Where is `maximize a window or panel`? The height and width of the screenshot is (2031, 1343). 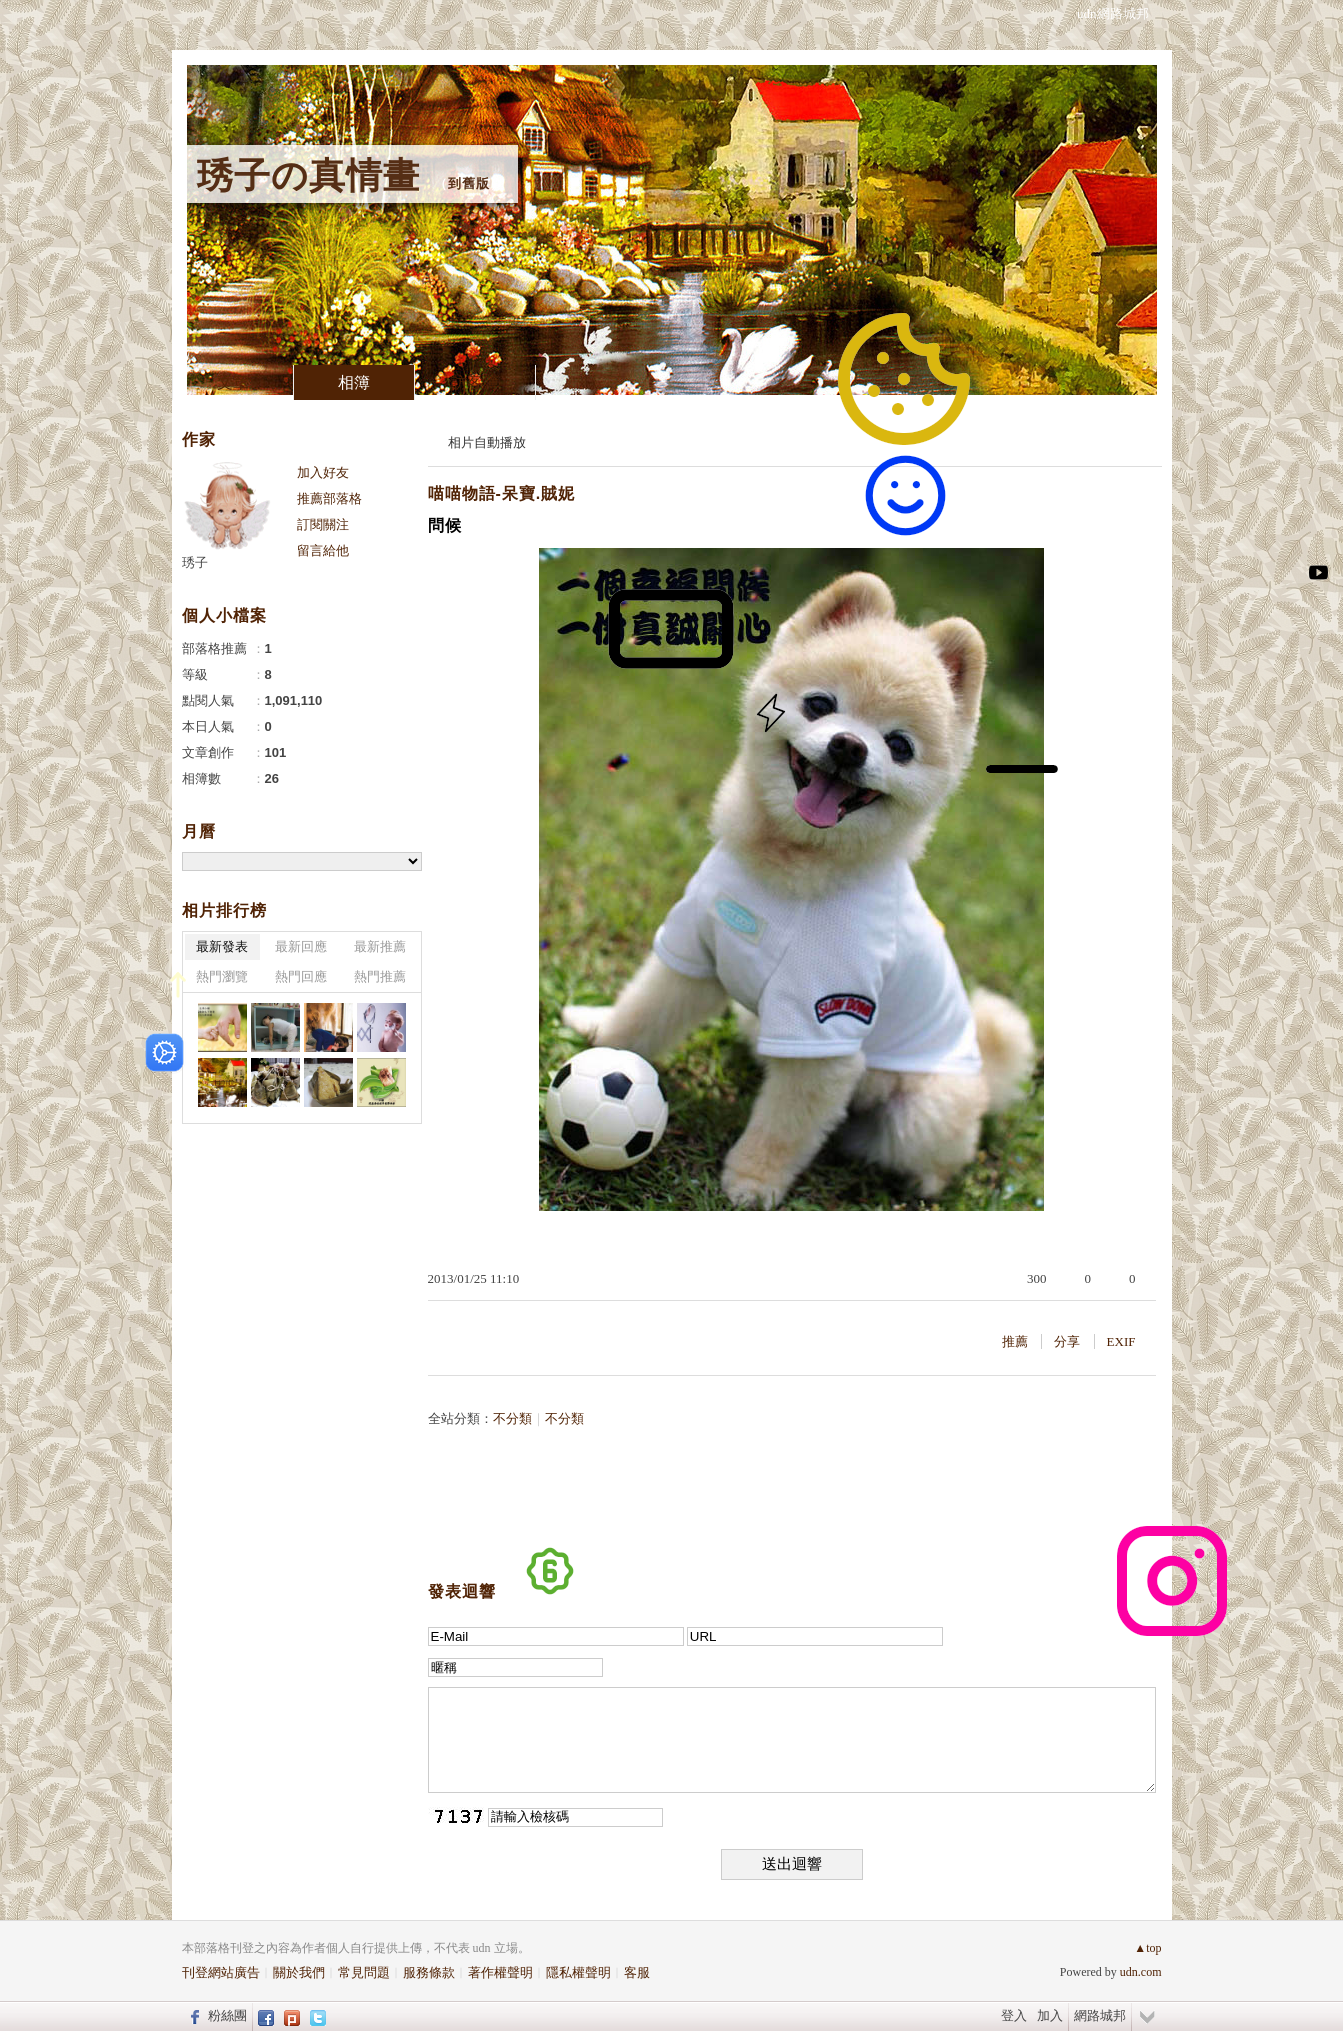 maximize a window or panel is located at coordinates (1022, 801).